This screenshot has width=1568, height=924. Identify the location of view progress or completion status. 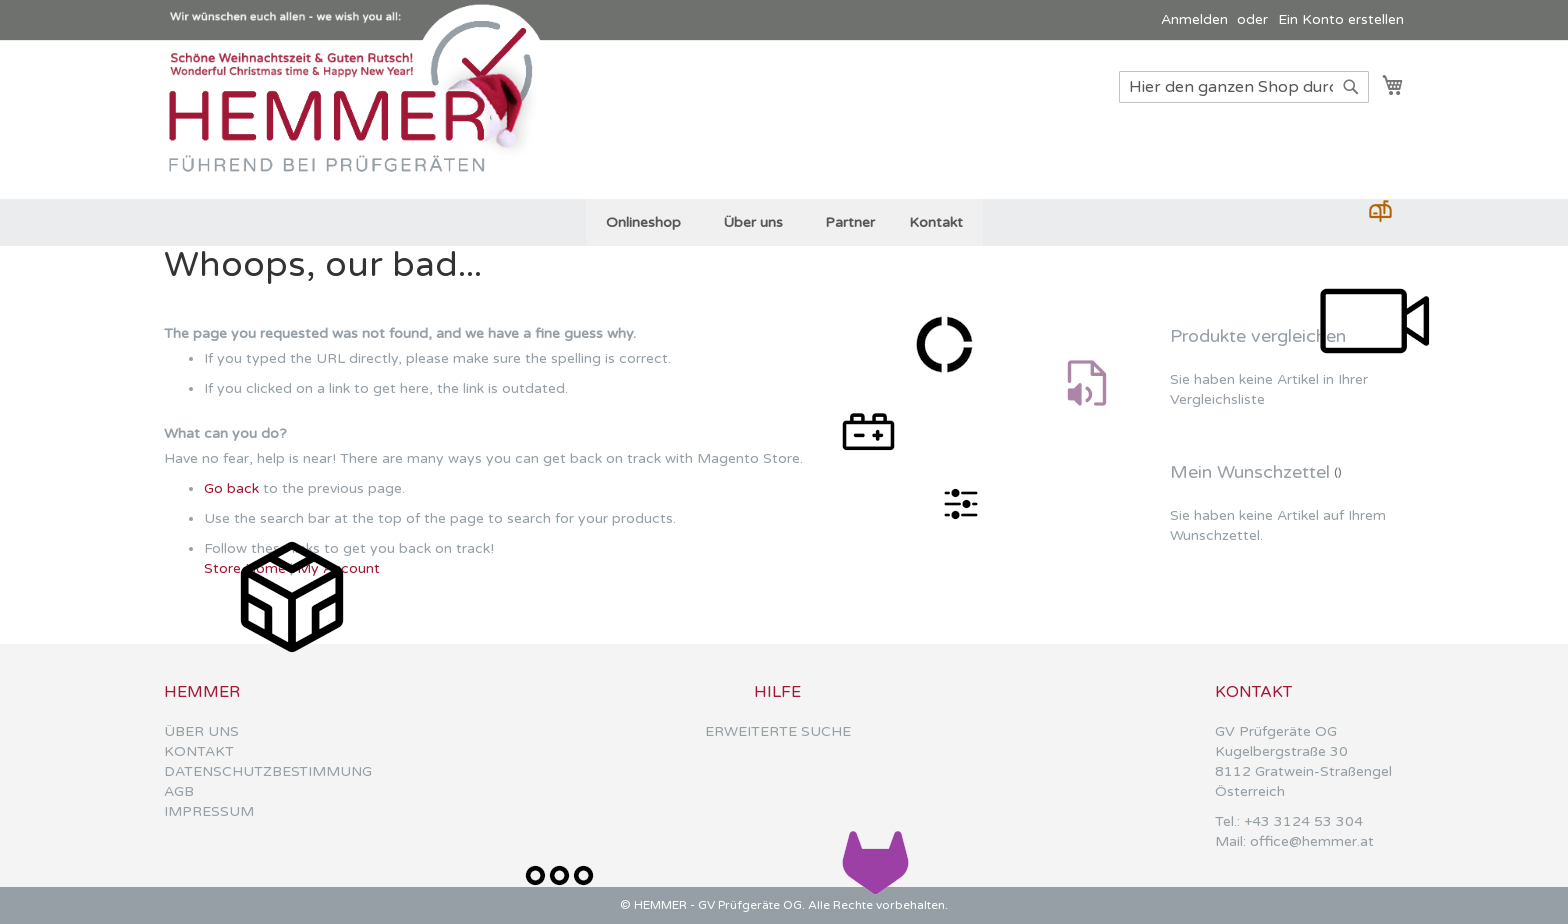
(944, 344).